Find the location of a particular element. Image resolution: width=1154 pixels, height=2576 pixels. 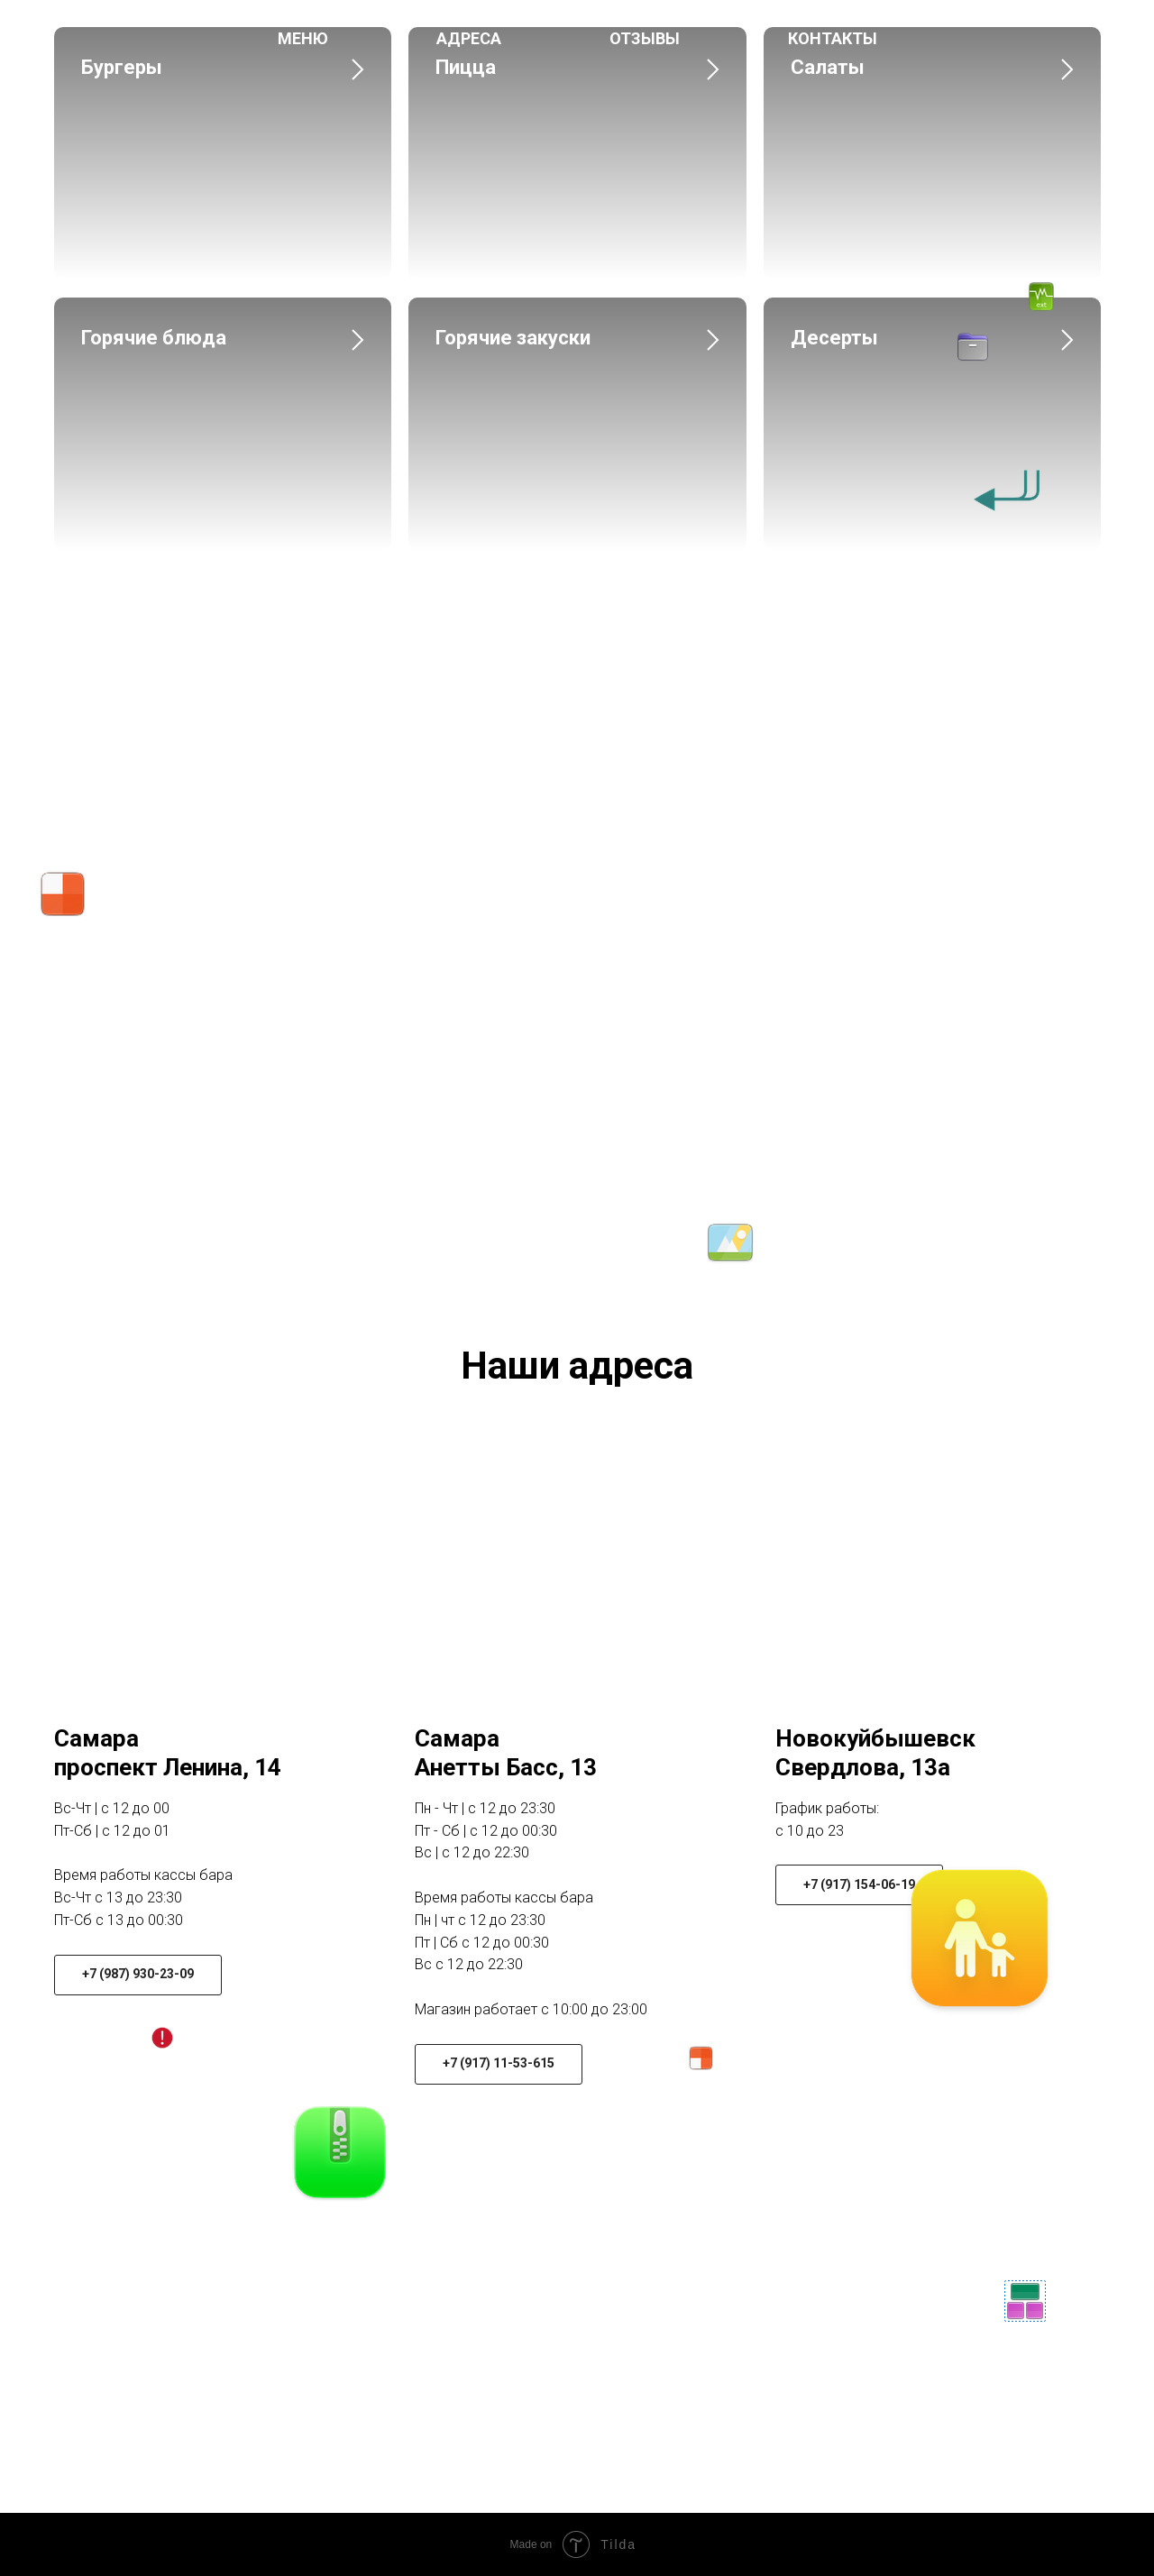

reply to all recipients of an email is located at coordinates (1005, 490).